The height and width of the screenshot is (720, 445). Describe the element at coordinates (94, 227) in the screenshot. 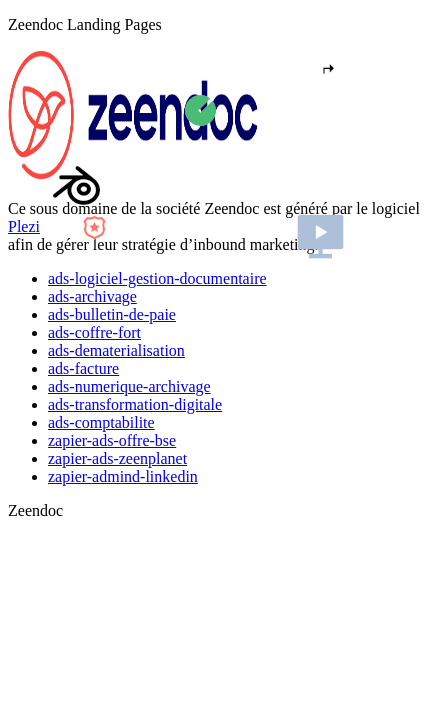

I see `indicates law enforcement or official authority` at that location.